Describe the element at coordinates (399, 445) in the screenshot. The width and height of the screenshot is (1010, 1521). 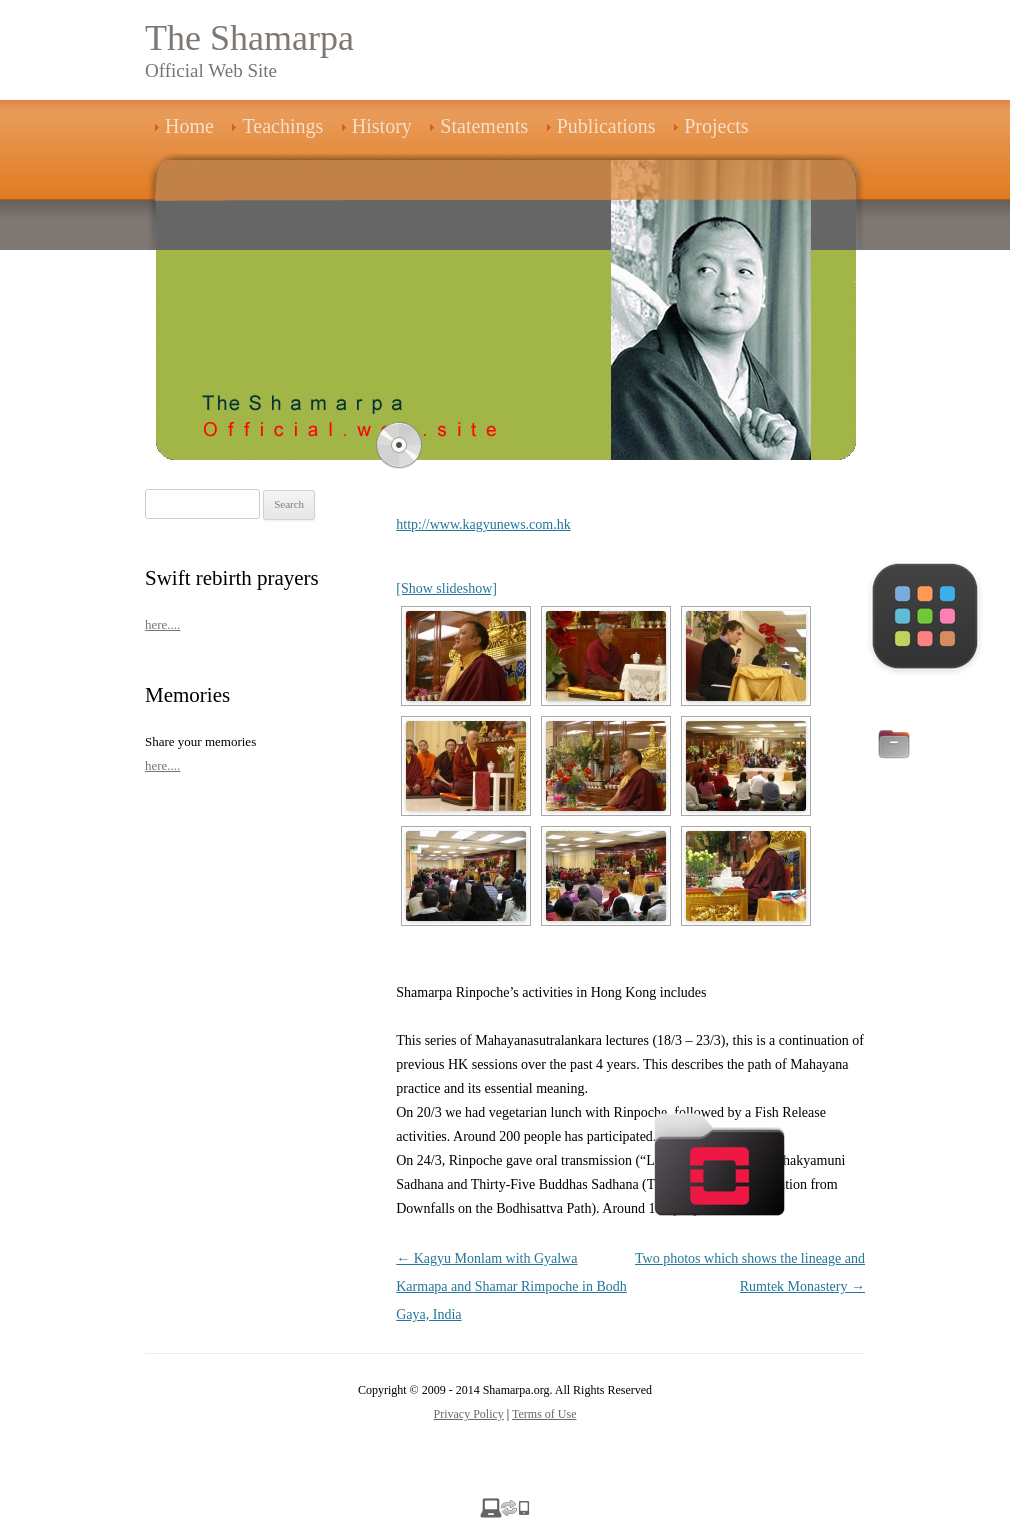
I see `indicates a CD-R or writable disc drive` at that location.